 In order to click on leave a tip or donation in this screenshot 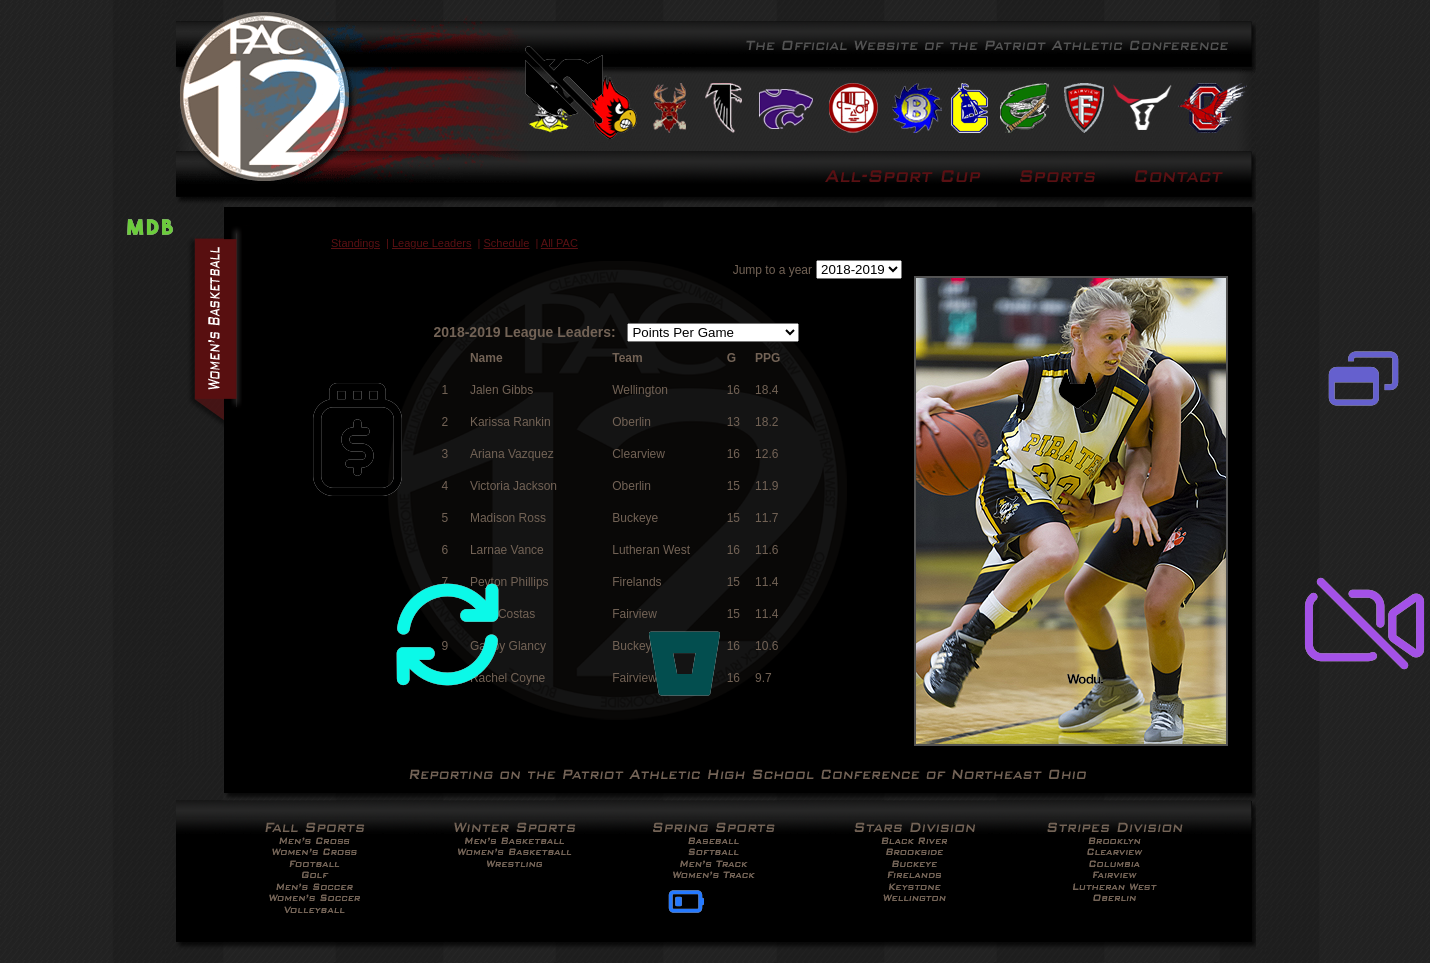, I will do `click(357, 439)`.